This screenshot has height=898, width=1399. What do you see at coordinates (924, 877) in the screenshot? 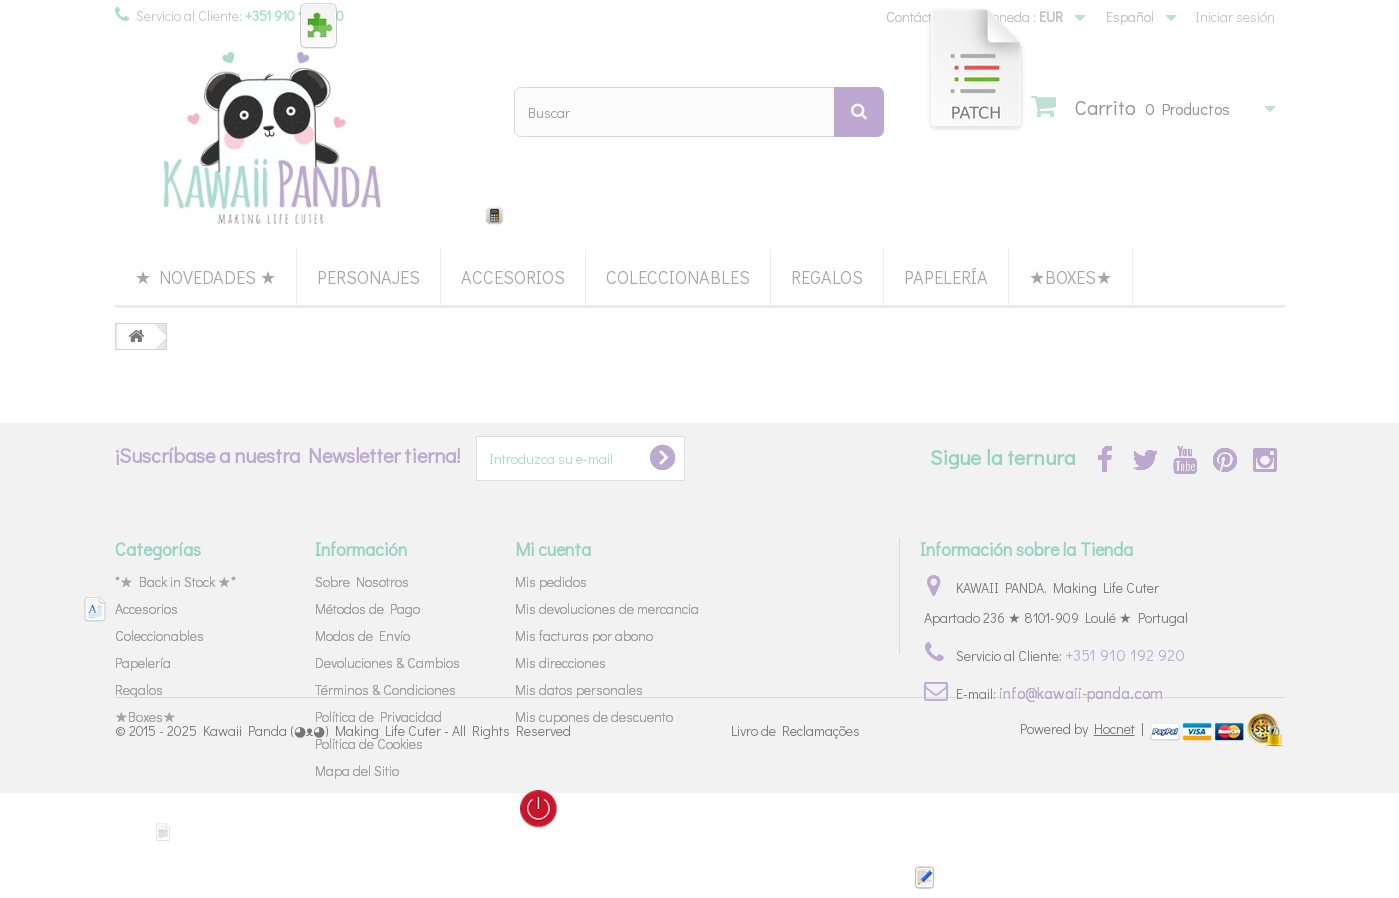
I see `open text editor application` at bounding box center [924, 877].